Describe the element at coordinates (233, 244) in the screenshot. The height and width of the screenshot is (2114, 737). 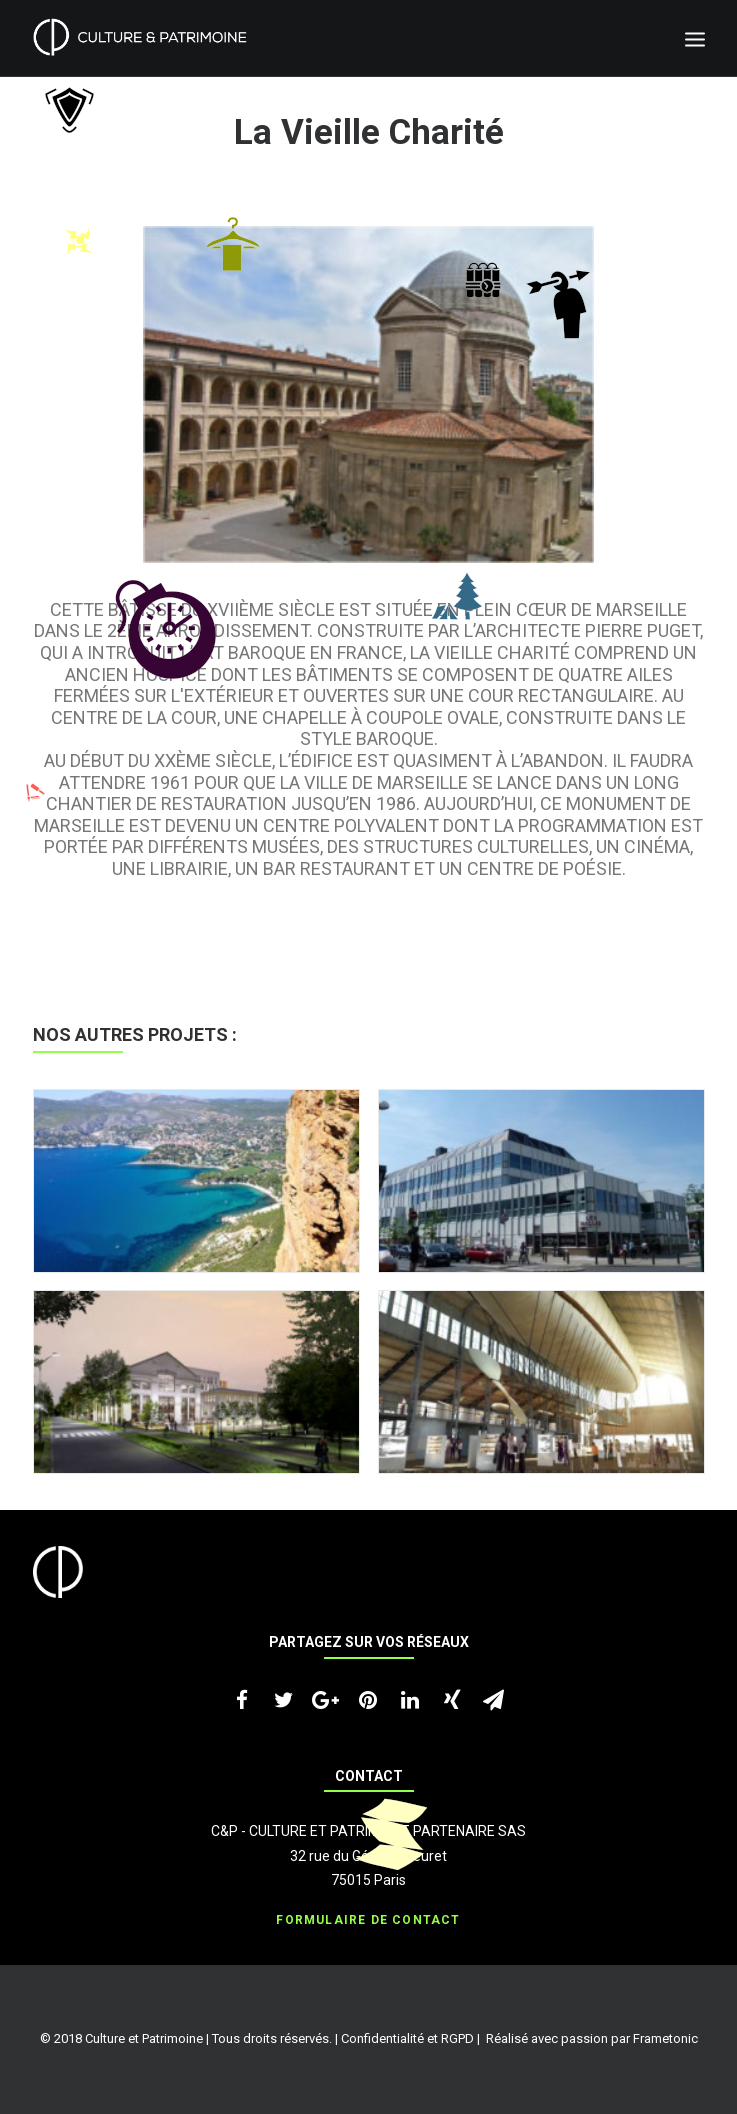
I see `browse clothing or wardrobe items` at that location.